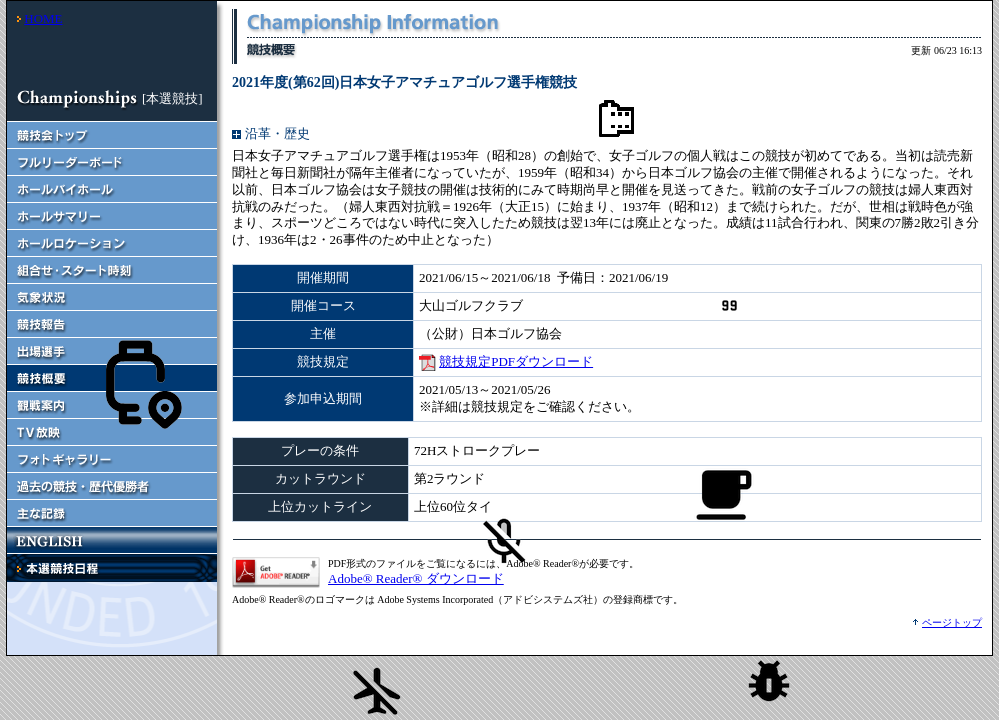  Describe the element at coordinates (377, 691) in the screenshot. I see `airplane mode is currently disabled` at that location.